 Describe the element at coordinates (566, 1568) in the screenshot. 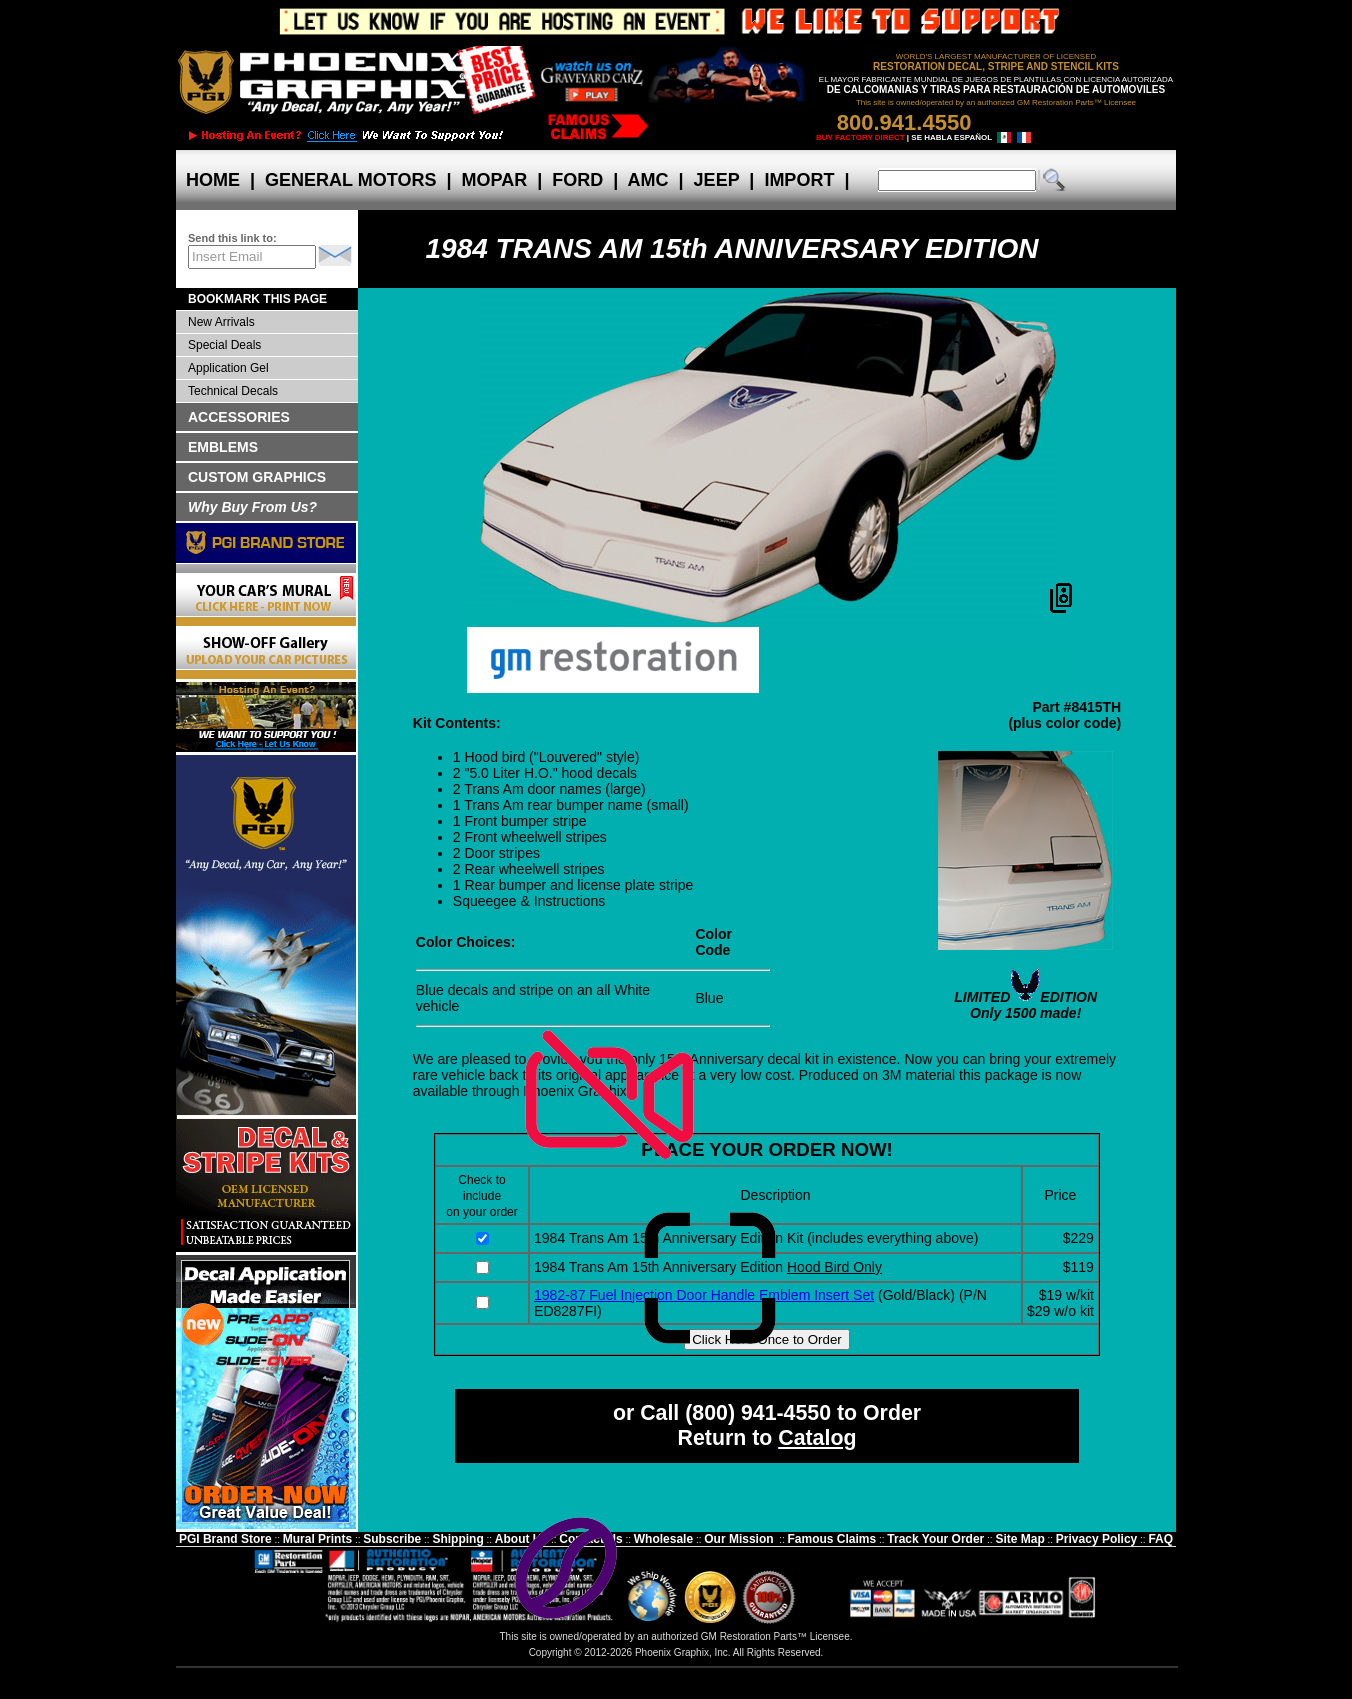

I see `browse coffee shop locations` at that location.